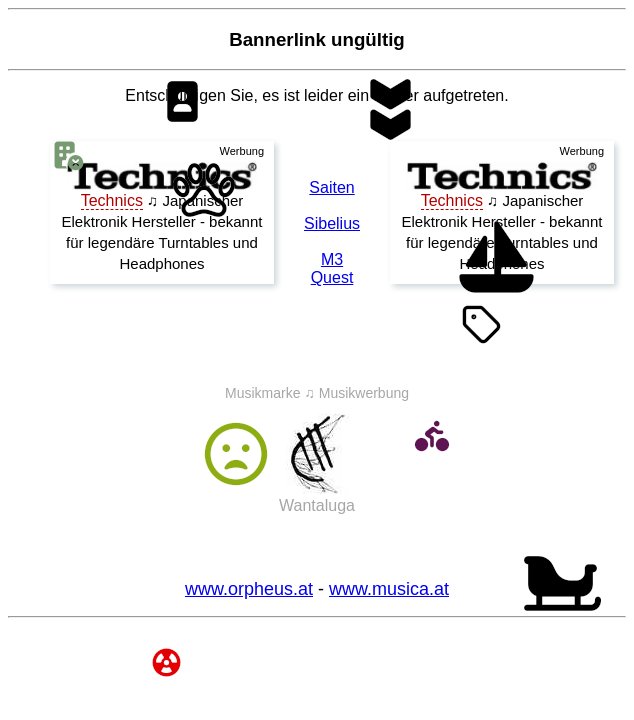 The width and height of the screenshot is (634, 720). What do you see at coordinates (390, 109) in the screenshot?
I see `view your earned badges or achievements` at bounding box center [390, 109].